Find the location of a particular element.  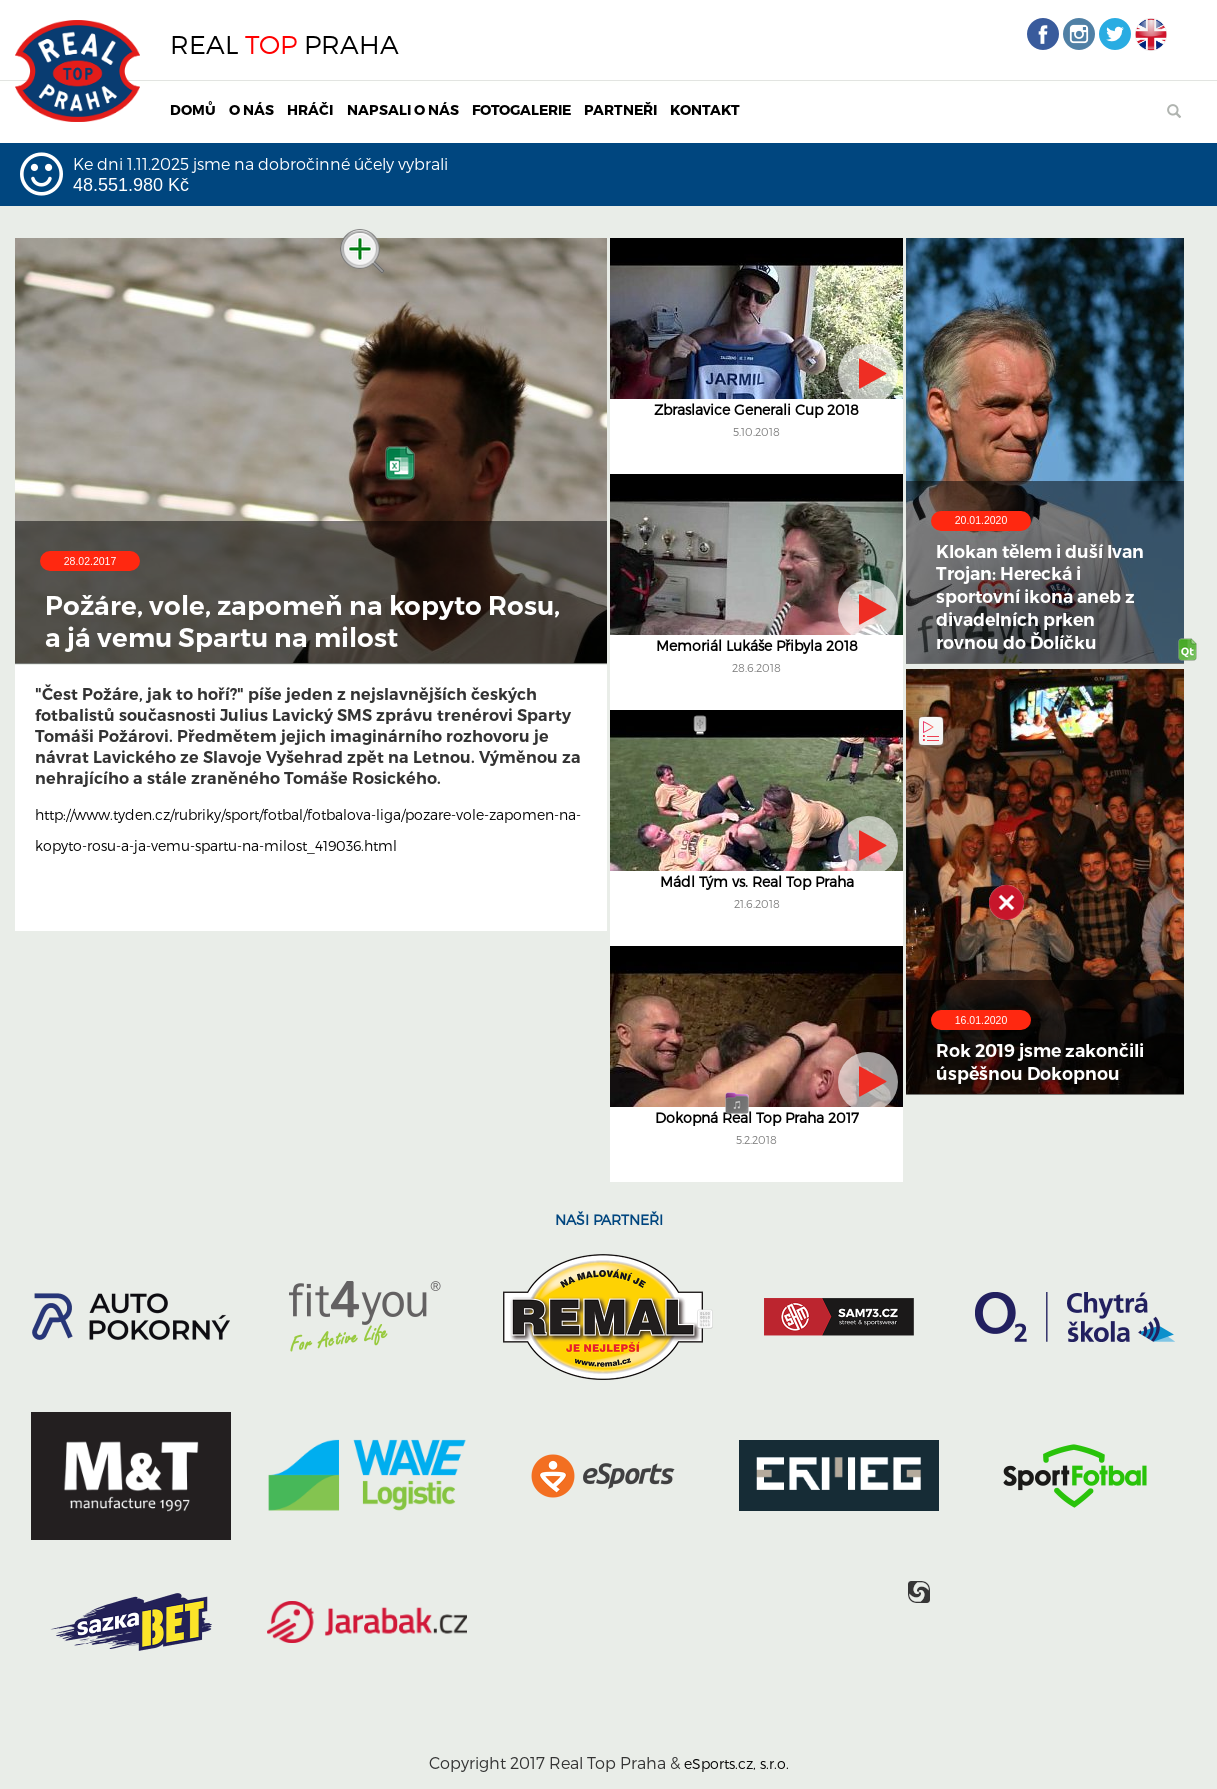

indicates a microsoft excel spreadsheet file is located at coordinates (400, 463).